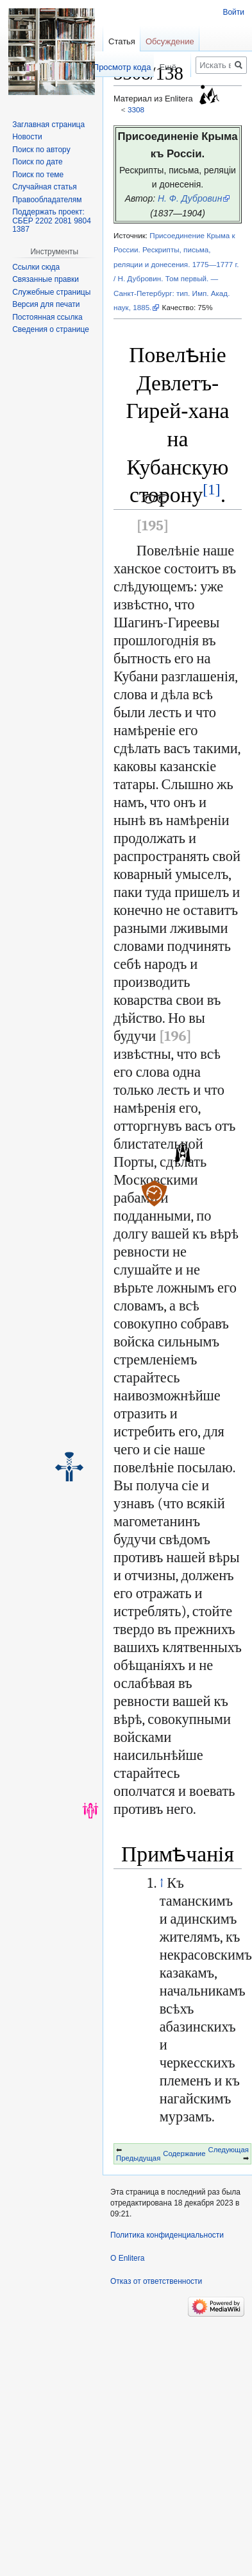 Image resolution: width=252 pixels, height=2576 pixels. Describe the element at coordinates (69, 1466) in the screenshot. I see `select a sword or melee weapon in a game inventory` at that location.